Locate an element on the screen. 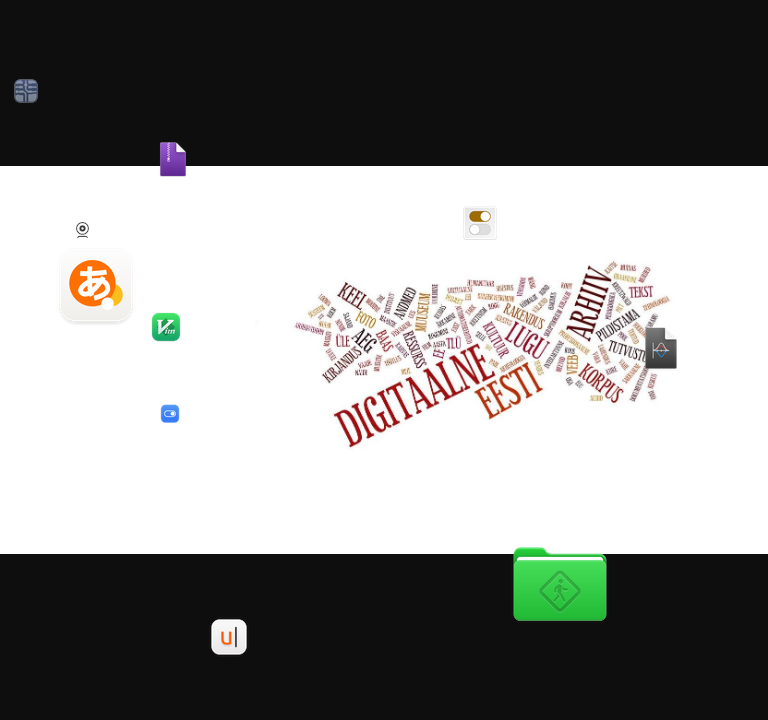  open gerbview nightly app for viewing gerber PCB files is located at coordinates (26, 91).